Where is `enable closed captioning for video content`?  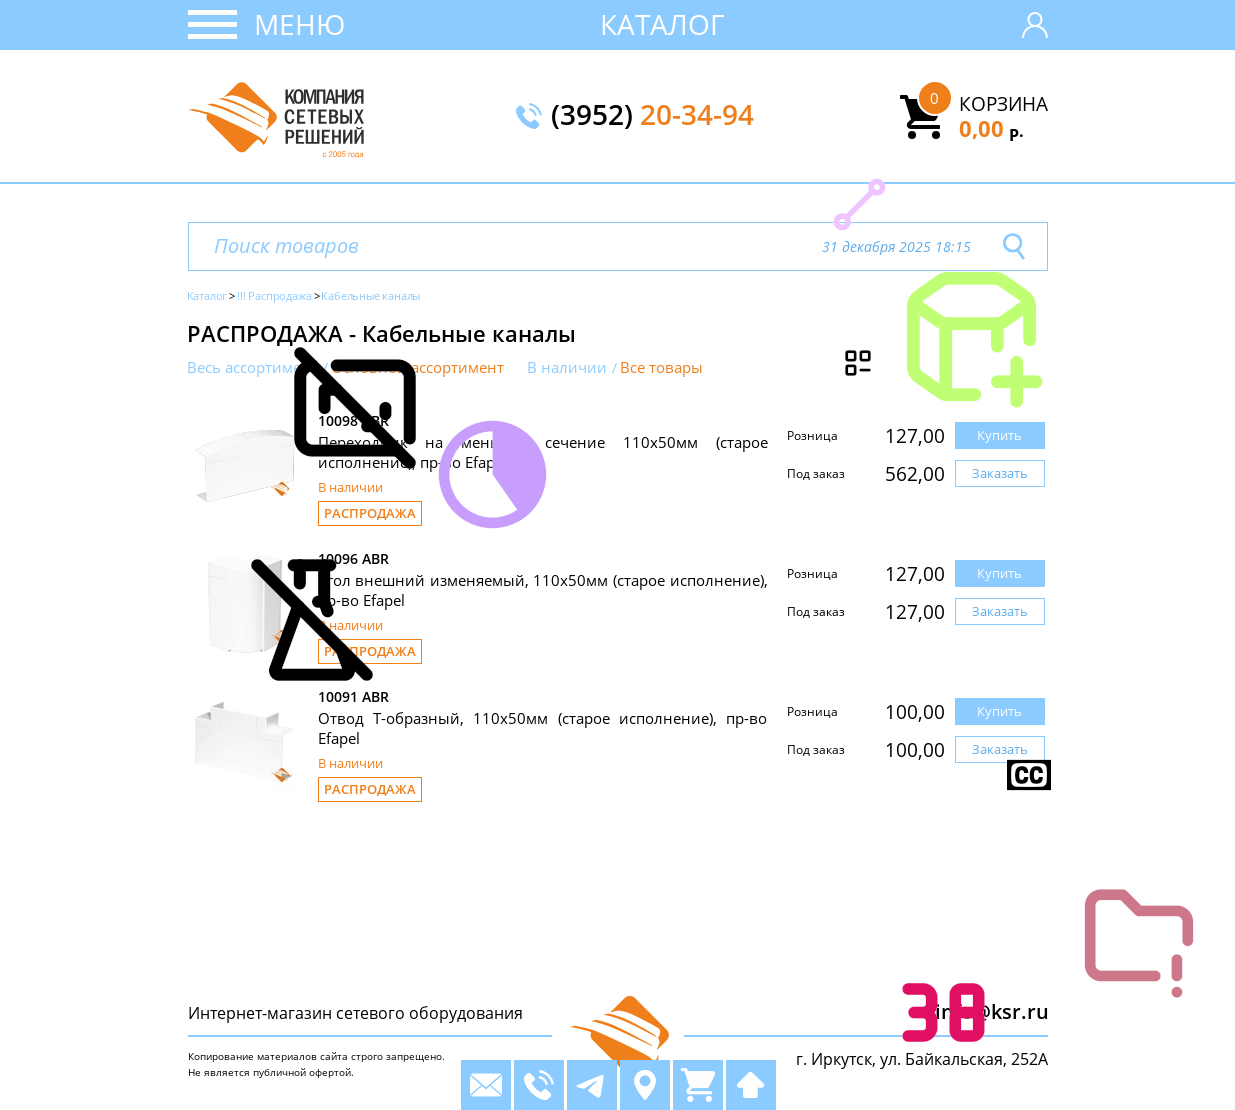 enable closed captioning for video content is located at coordinates (1029, 775).